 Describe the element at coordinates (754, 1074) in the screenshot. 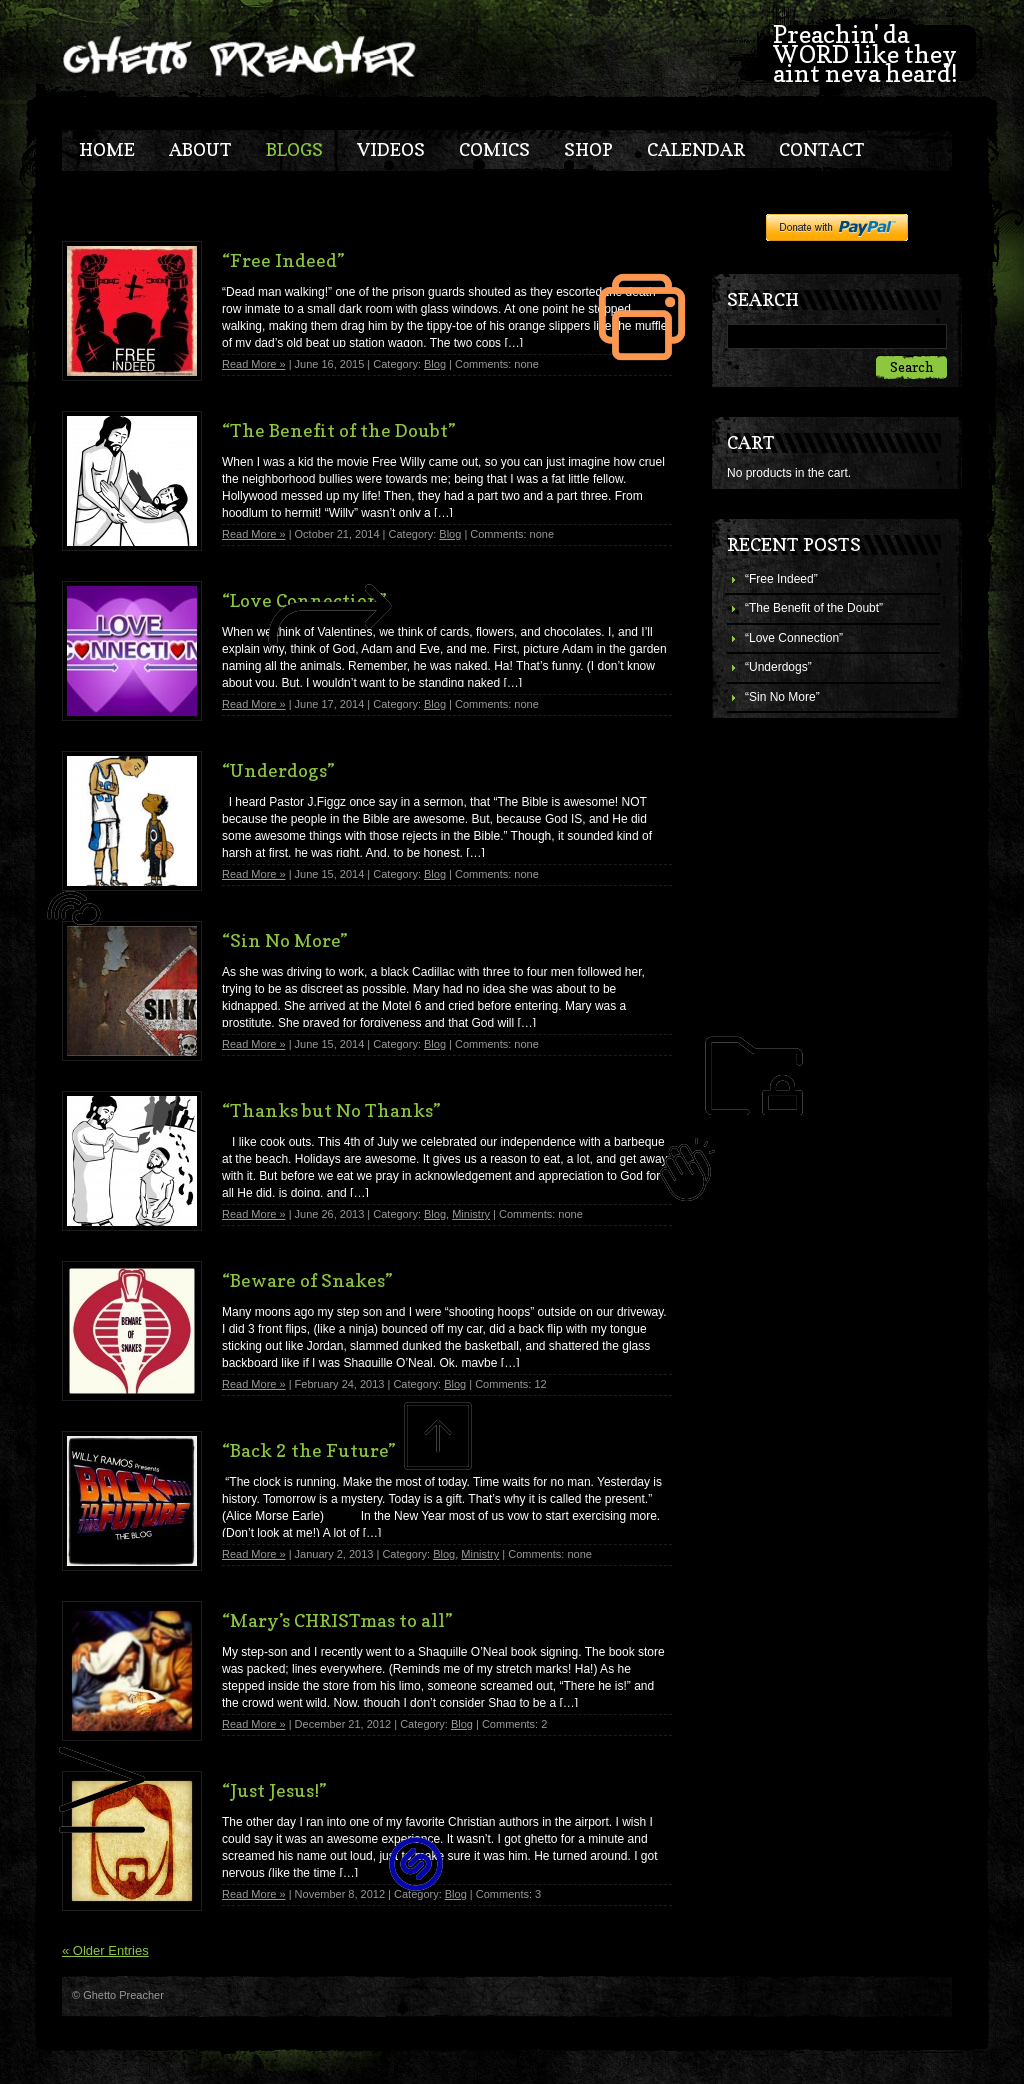

I see `access a password-protected folder` at that location.